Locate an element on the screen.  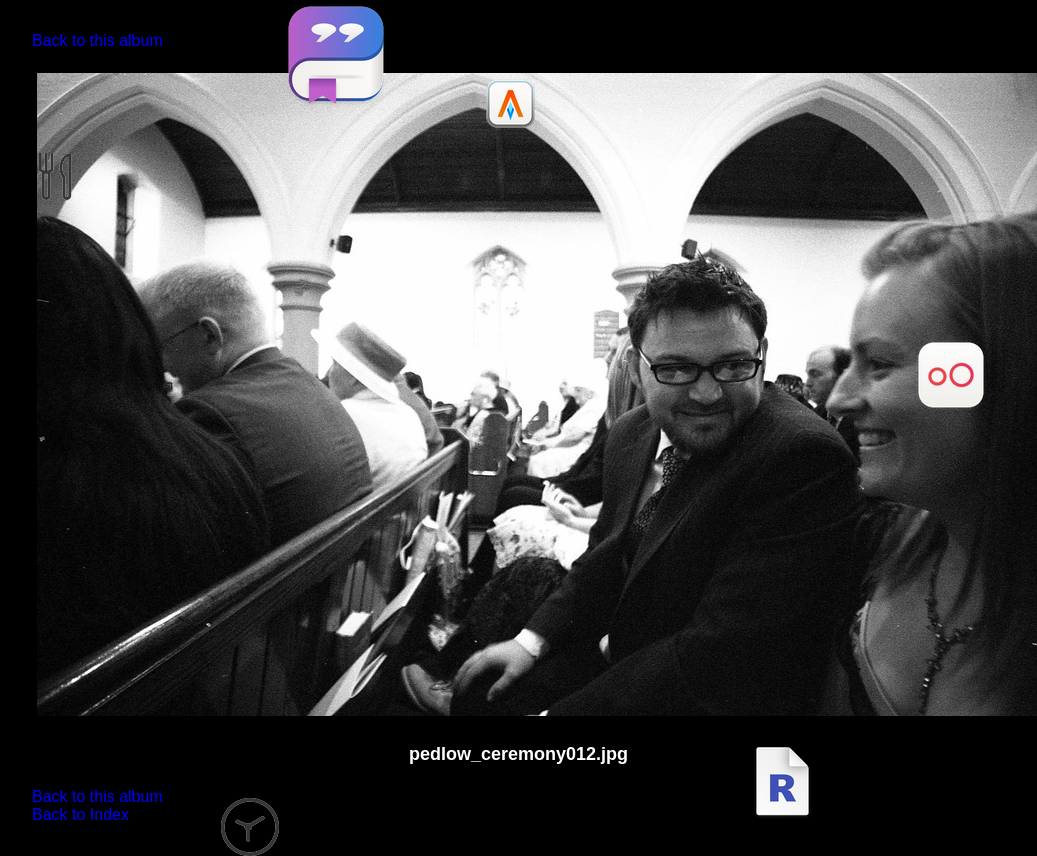
launch genymotion android emulator is located at coordinates (951, 375).